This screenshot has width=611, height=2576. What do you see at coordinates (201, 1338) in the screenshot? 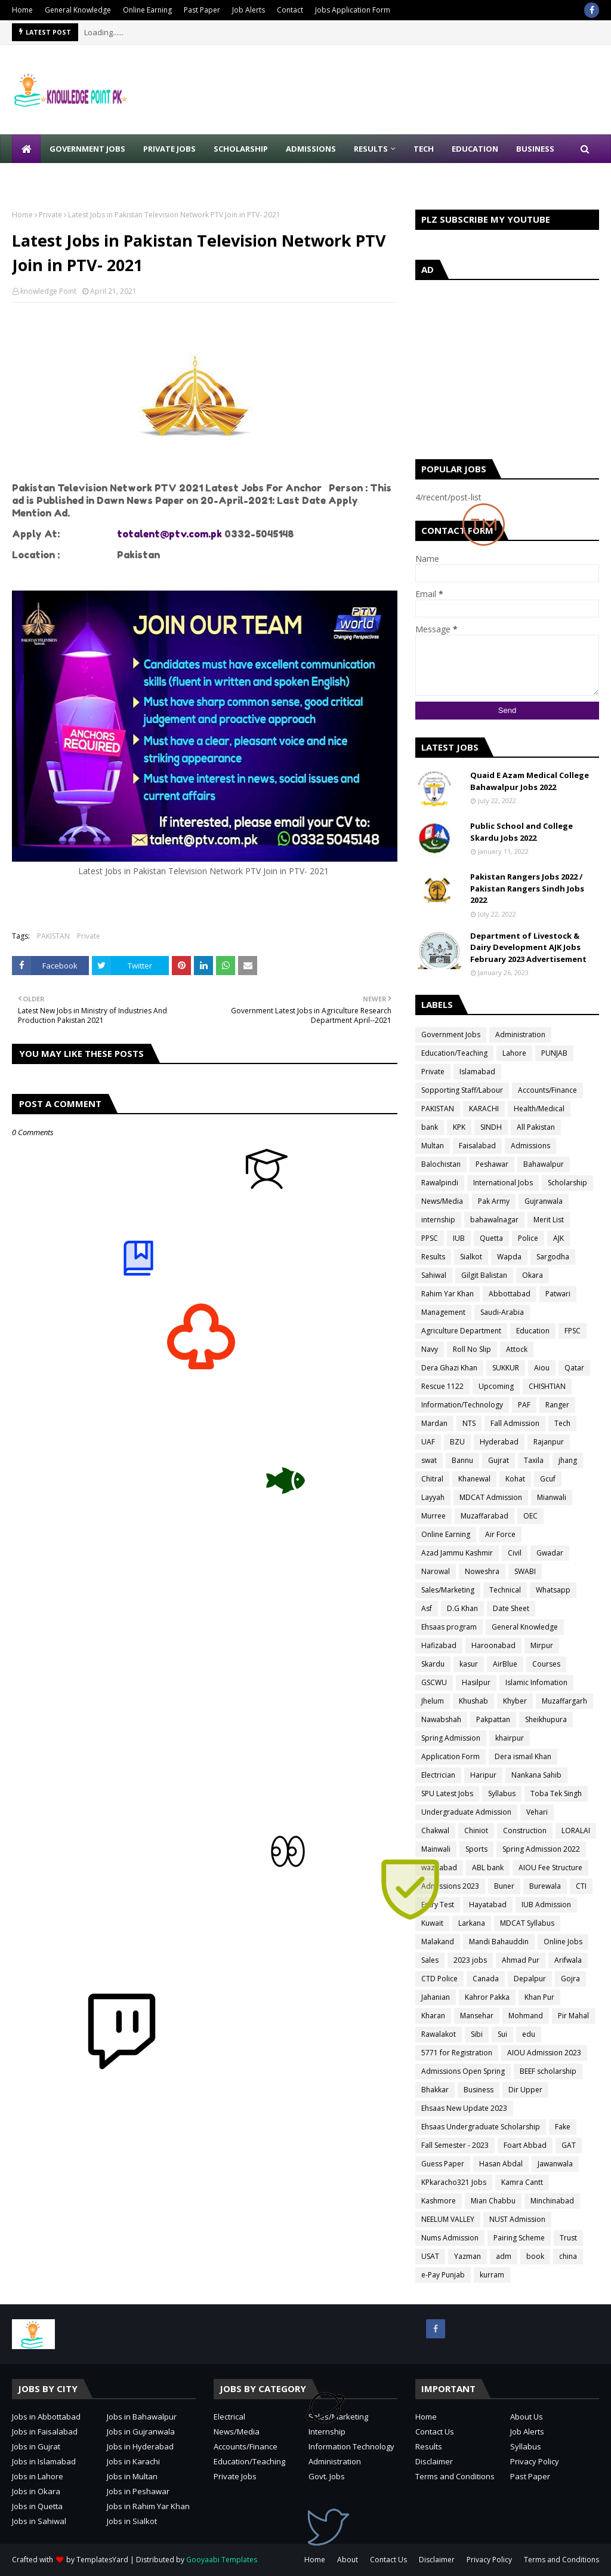
I see `select clubs suit in a card game` at bounding box center [201, 1338].